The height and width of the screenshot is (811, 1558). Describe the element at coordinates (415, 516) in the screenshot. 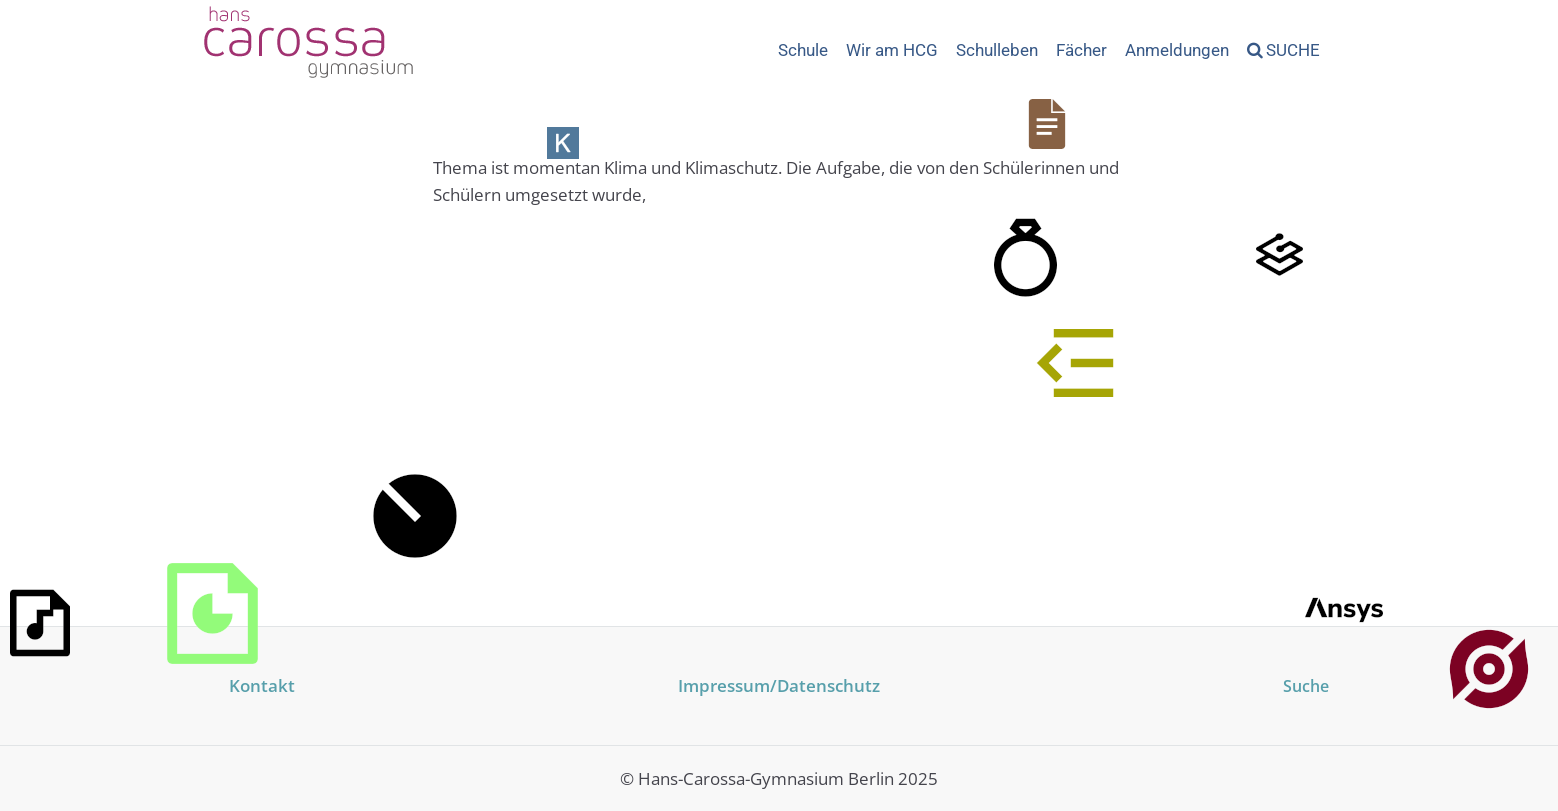

I see `scan a QR code or barcode` at that location.